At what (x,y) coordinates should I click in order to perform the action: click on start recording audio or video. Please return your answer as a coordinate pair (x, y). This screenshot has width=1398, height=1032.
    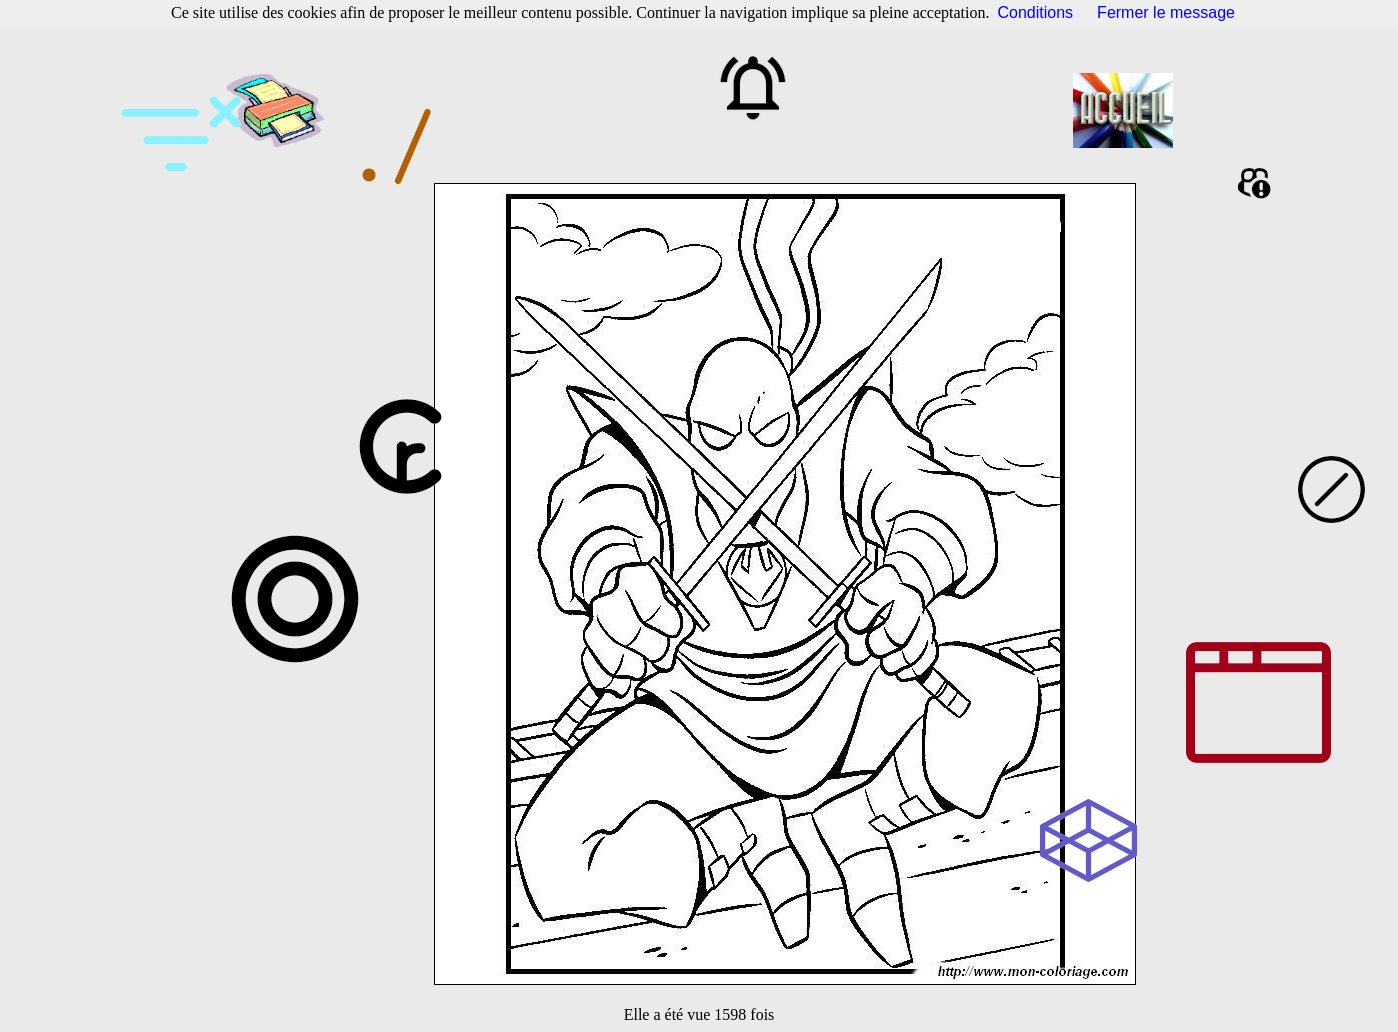
    Looking at the image, I should click on (295, 599).